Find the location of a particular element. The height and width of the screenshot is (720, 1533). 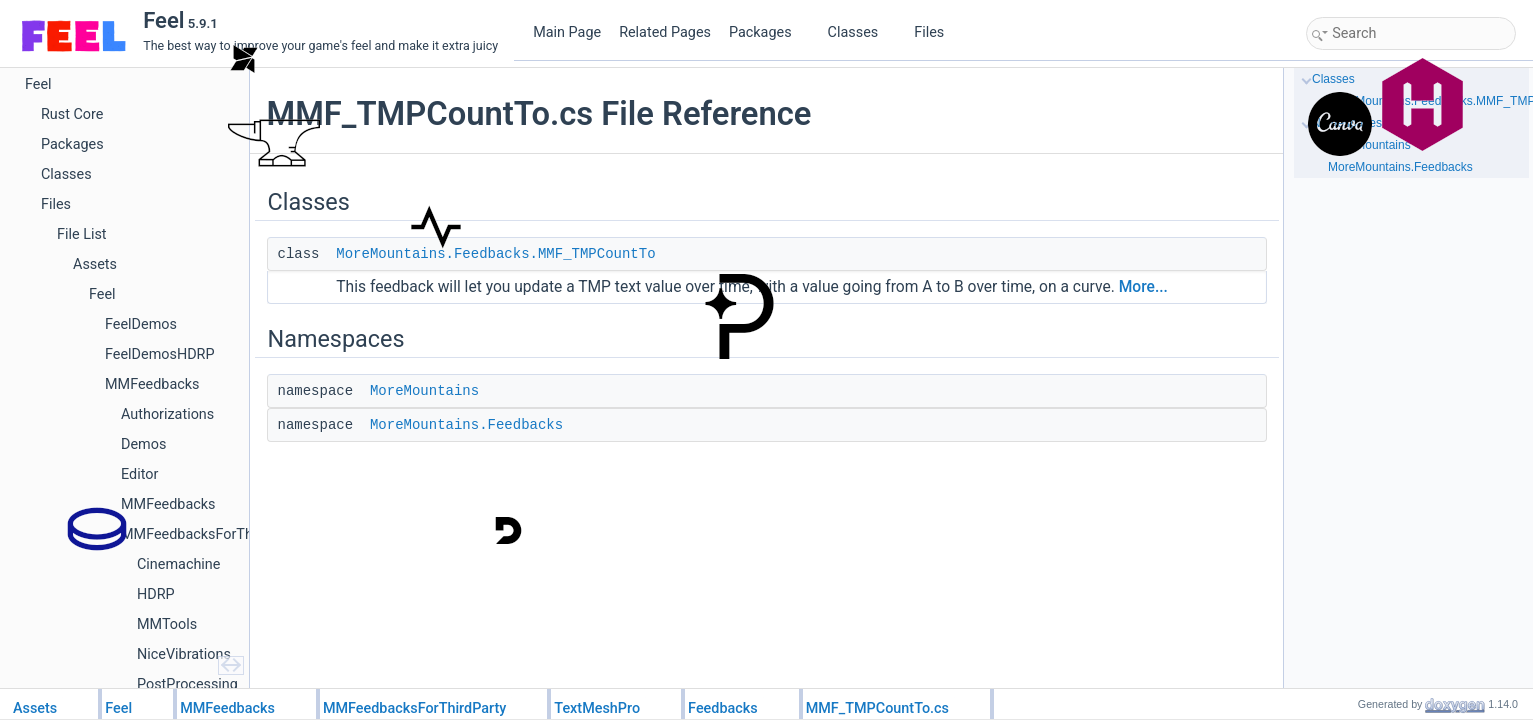

open Canva app is located at coordinates (1340, 124).